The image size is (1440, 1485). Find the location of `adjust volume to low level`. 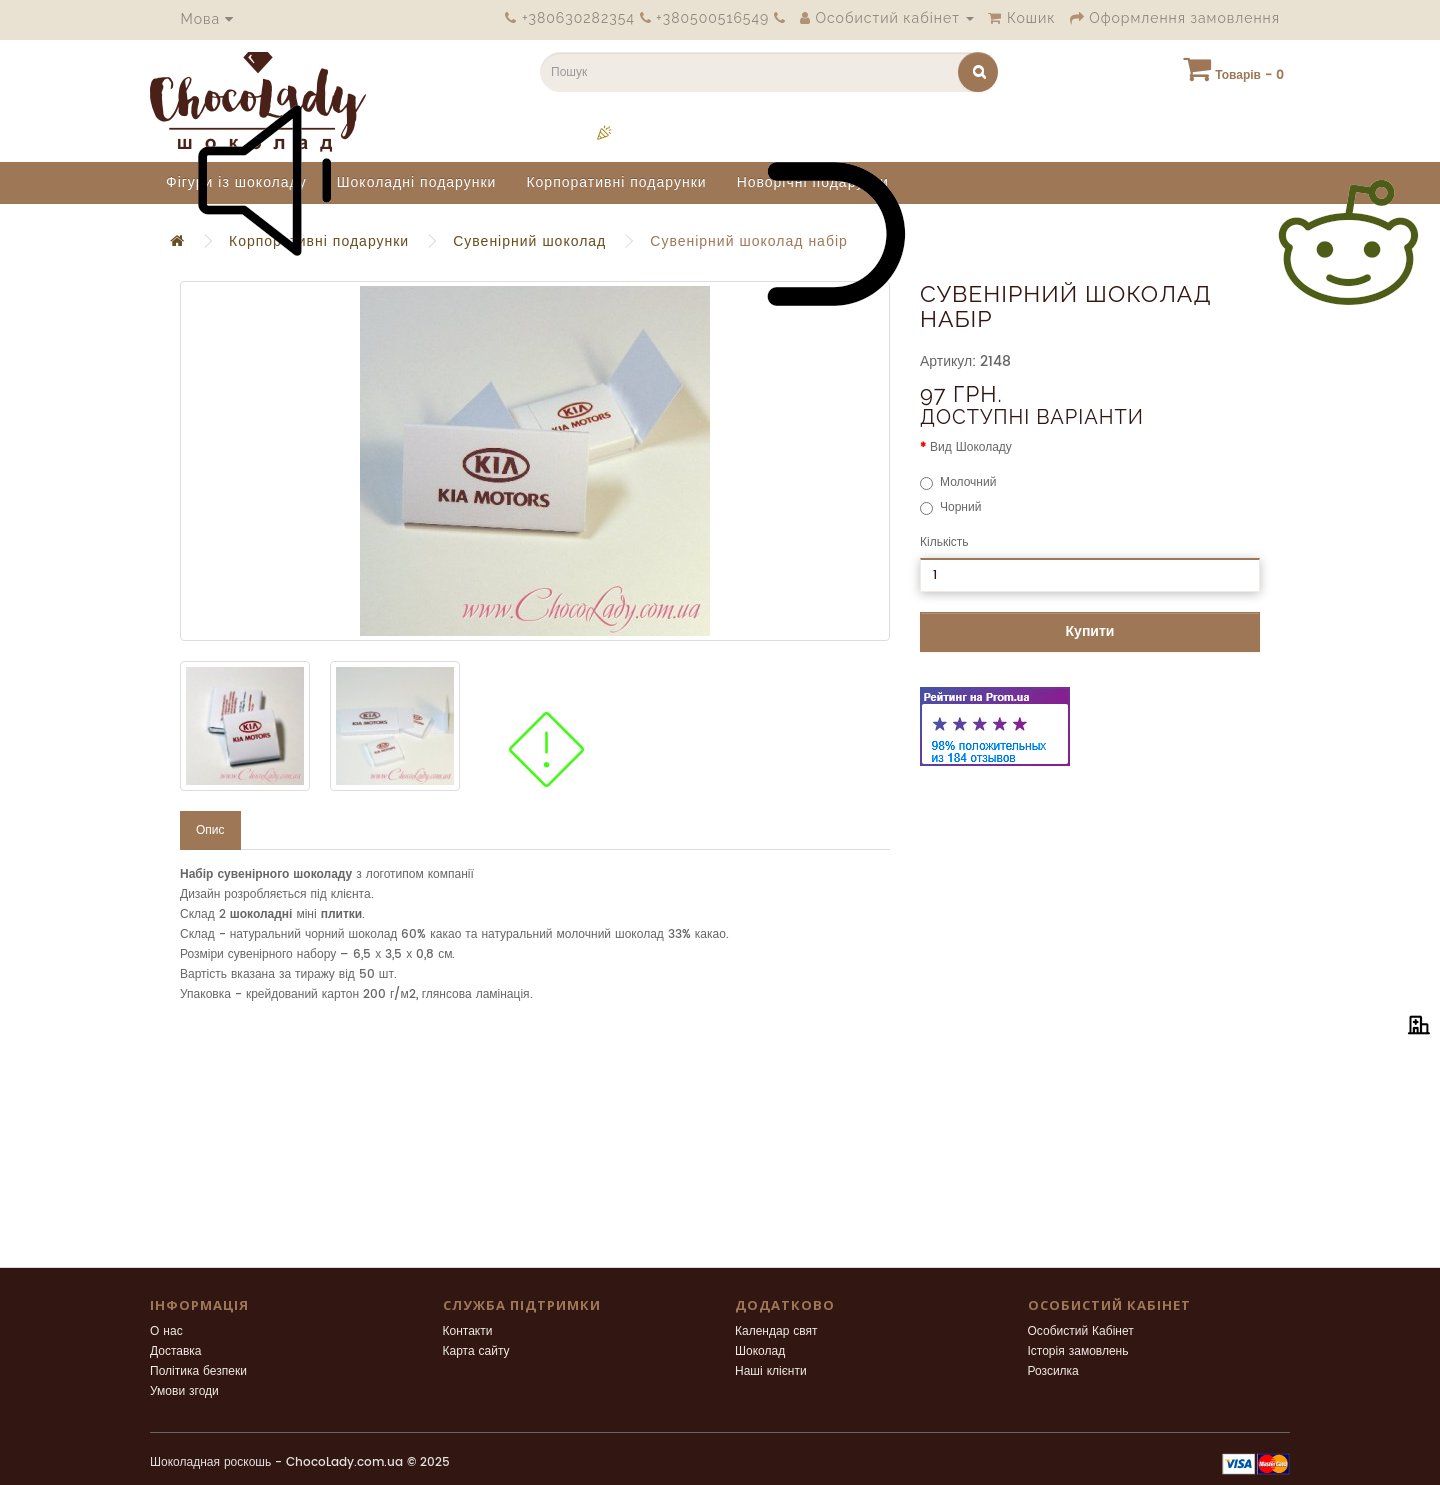

adjust volume to low level is located at coordinates (273, 180).